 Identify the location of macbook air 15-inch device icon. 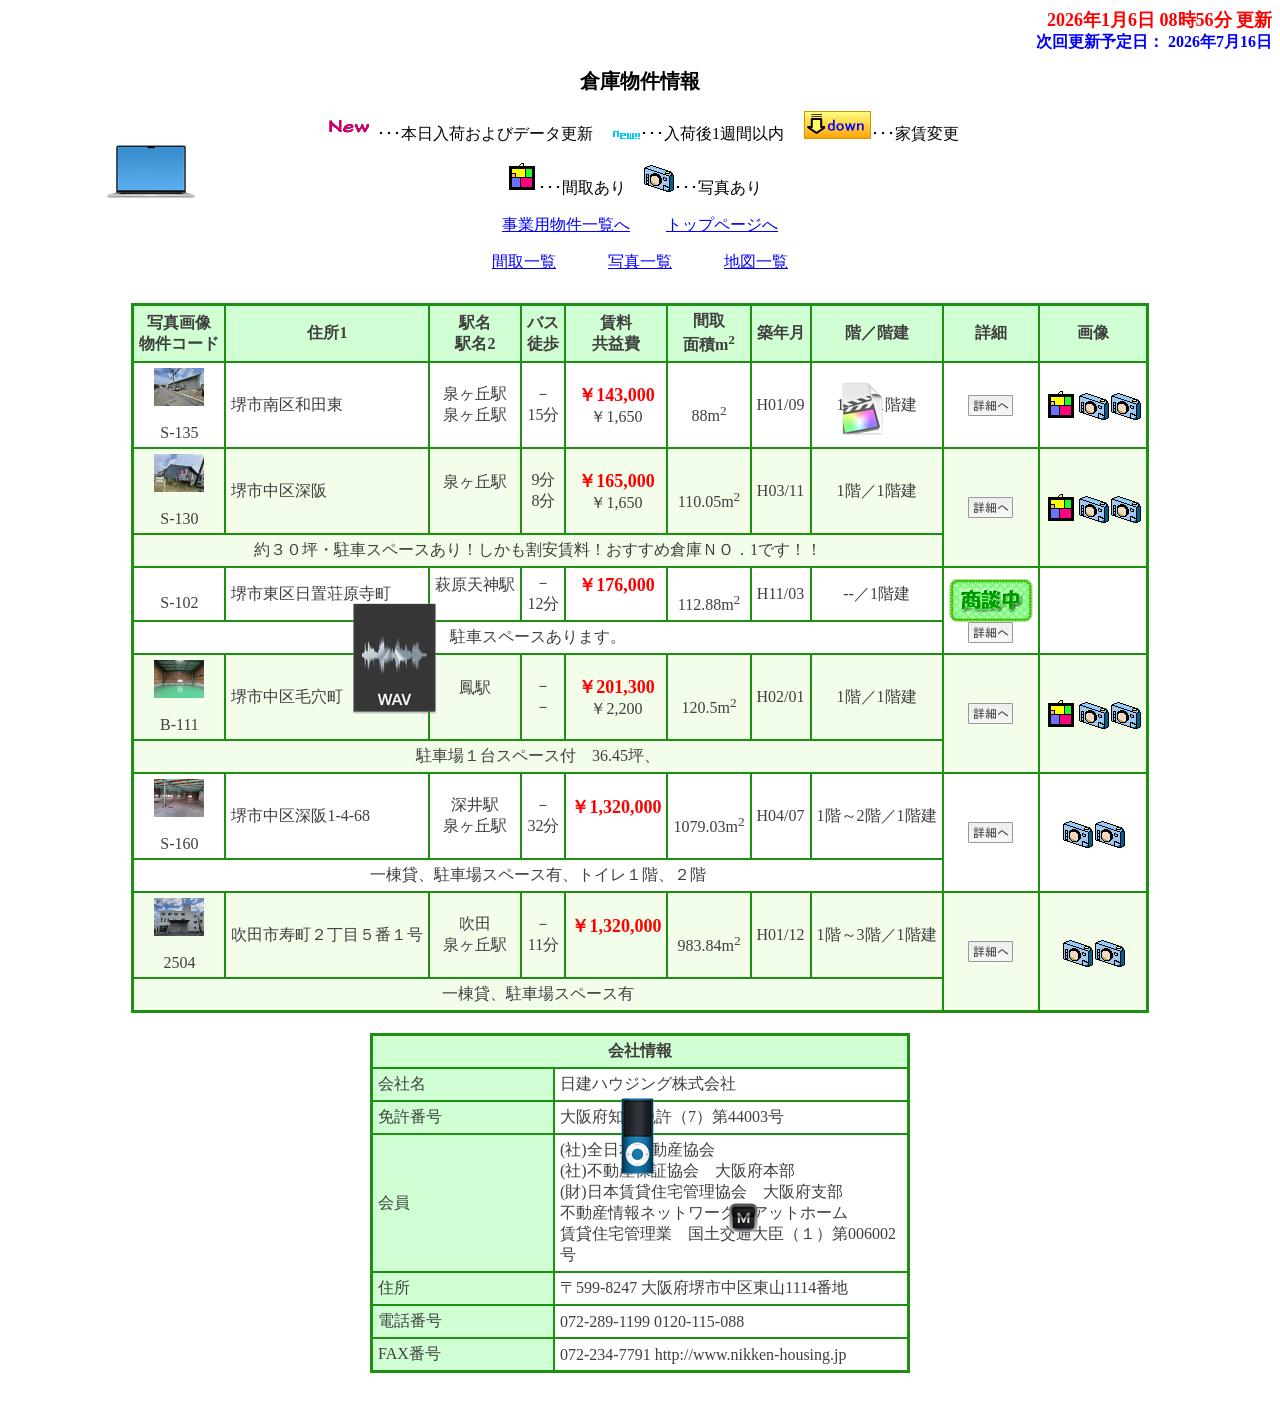
(151, 167).